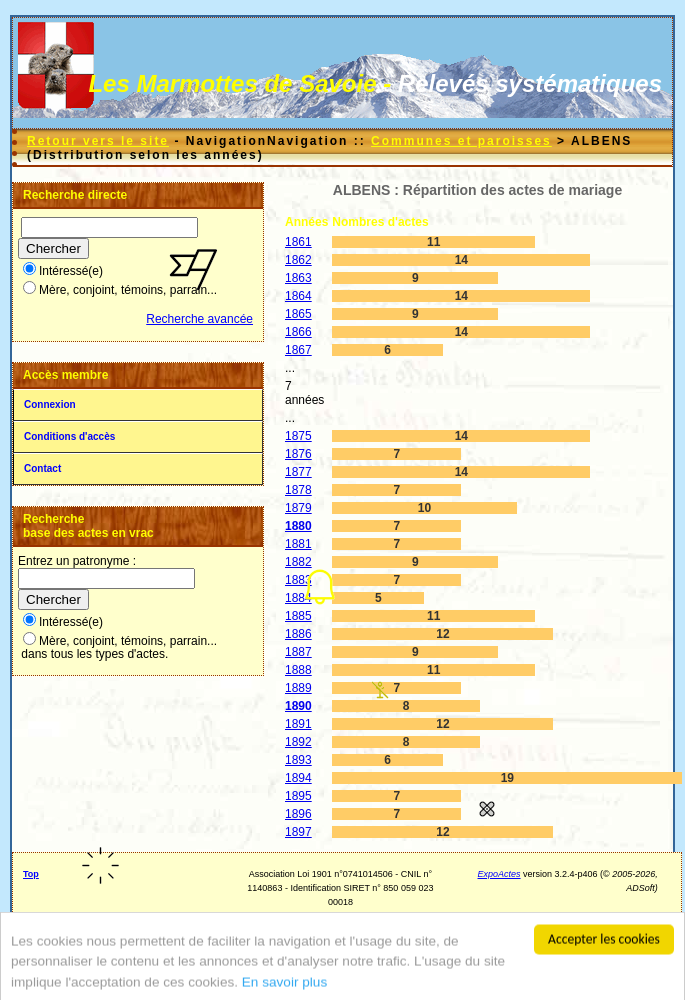 The image size is (685, 1000). I want to click on access health or first aid resources, so click(487, 809).